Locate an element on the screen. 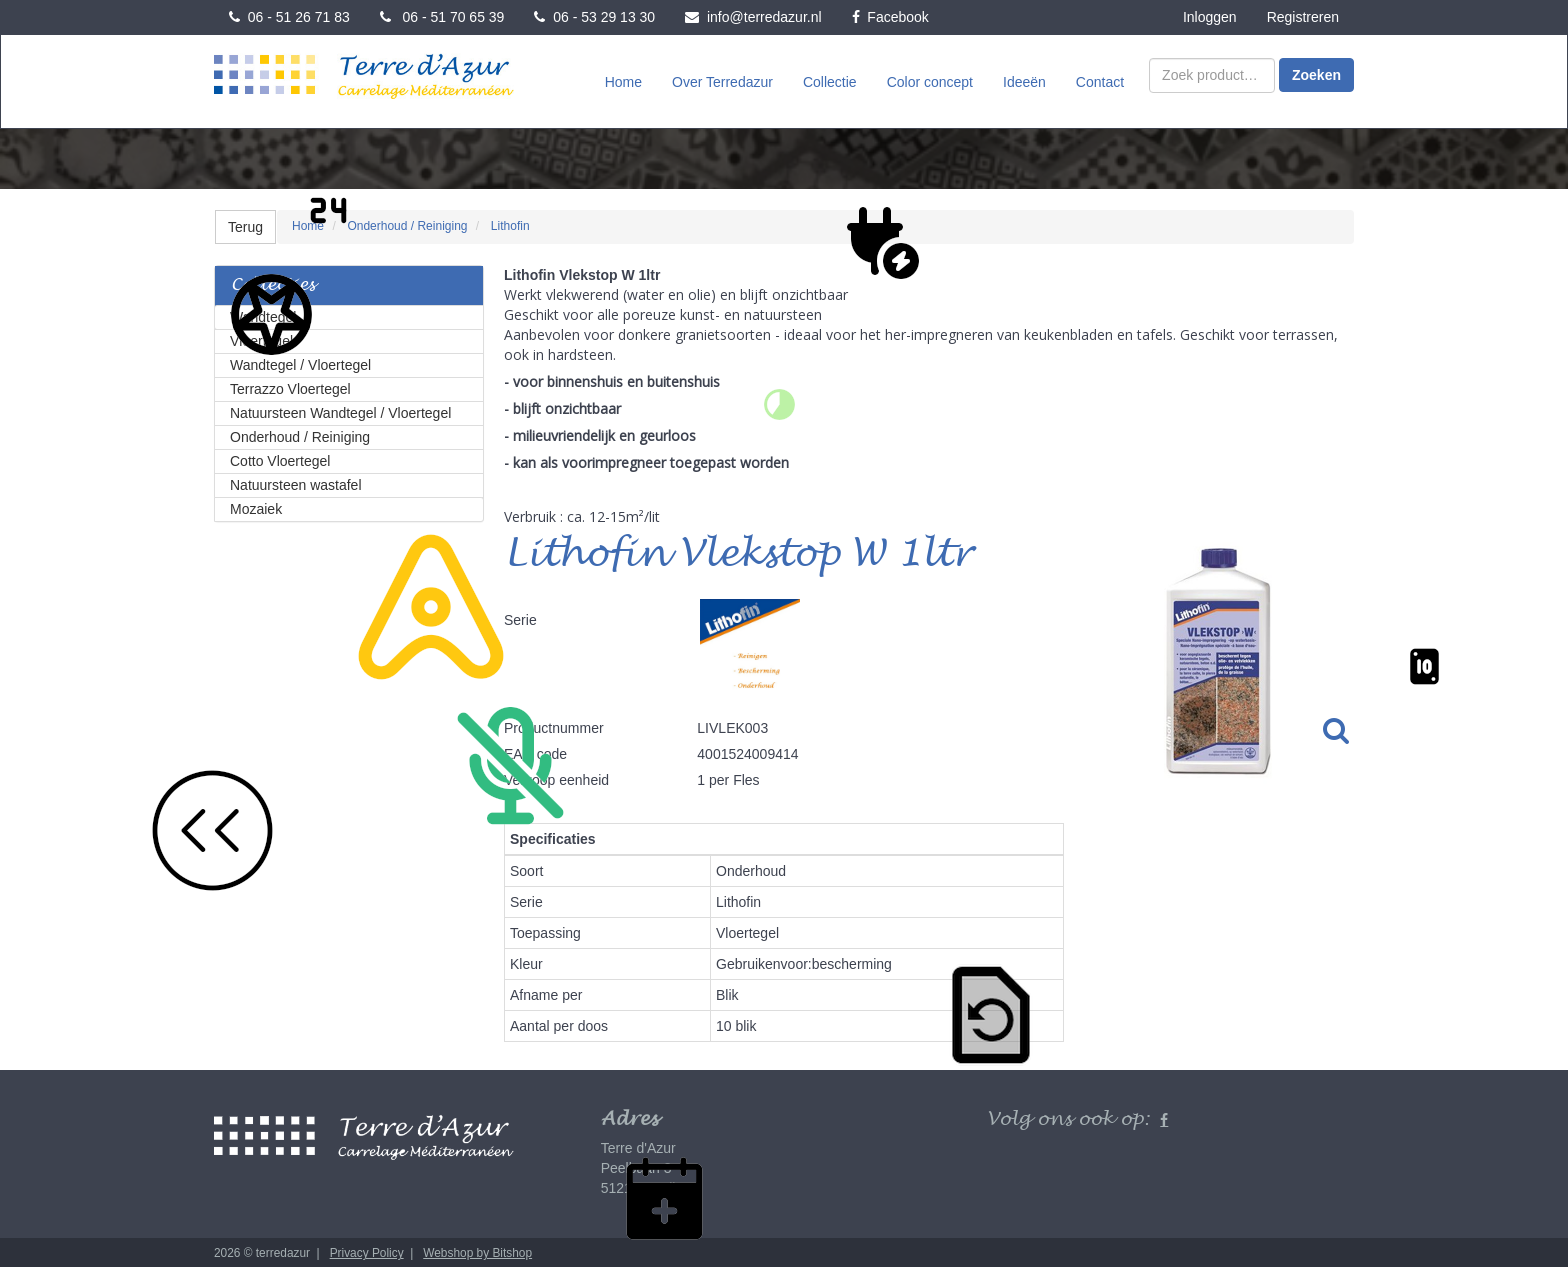 This screenshot has width=1568, height=1267. access occult or mystical themed content is located at coordinates (271, 314).